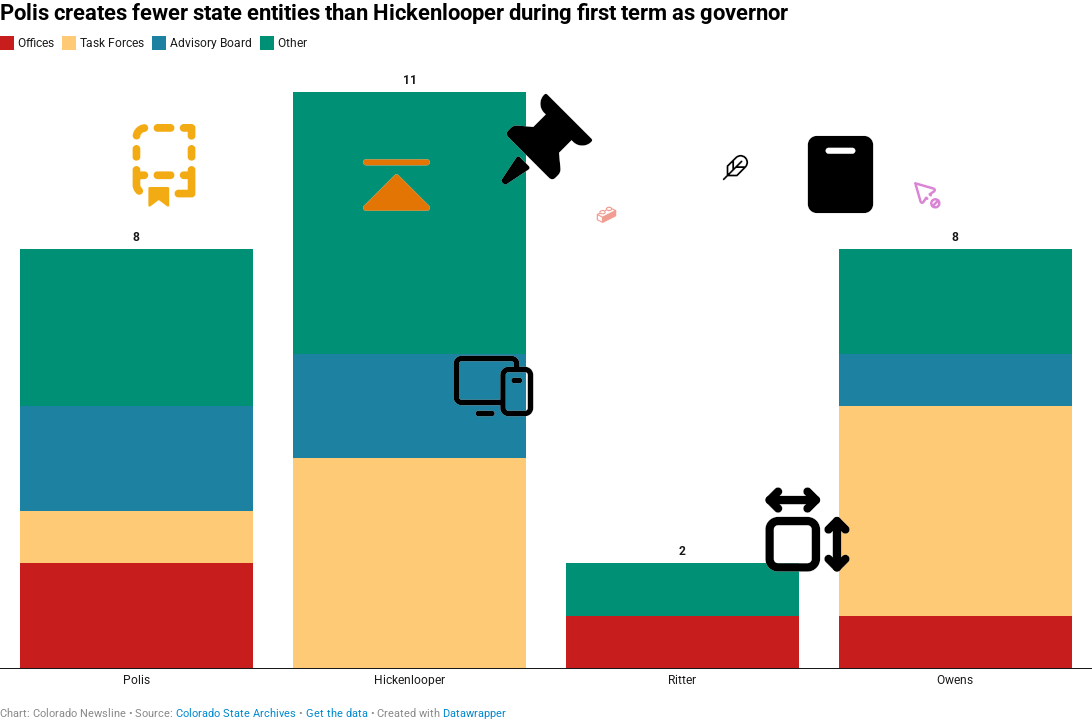 The width and height of the screenshot is (1092, 720). I want to click on cursor interaction disabled or unavailable, so click(926, 194).